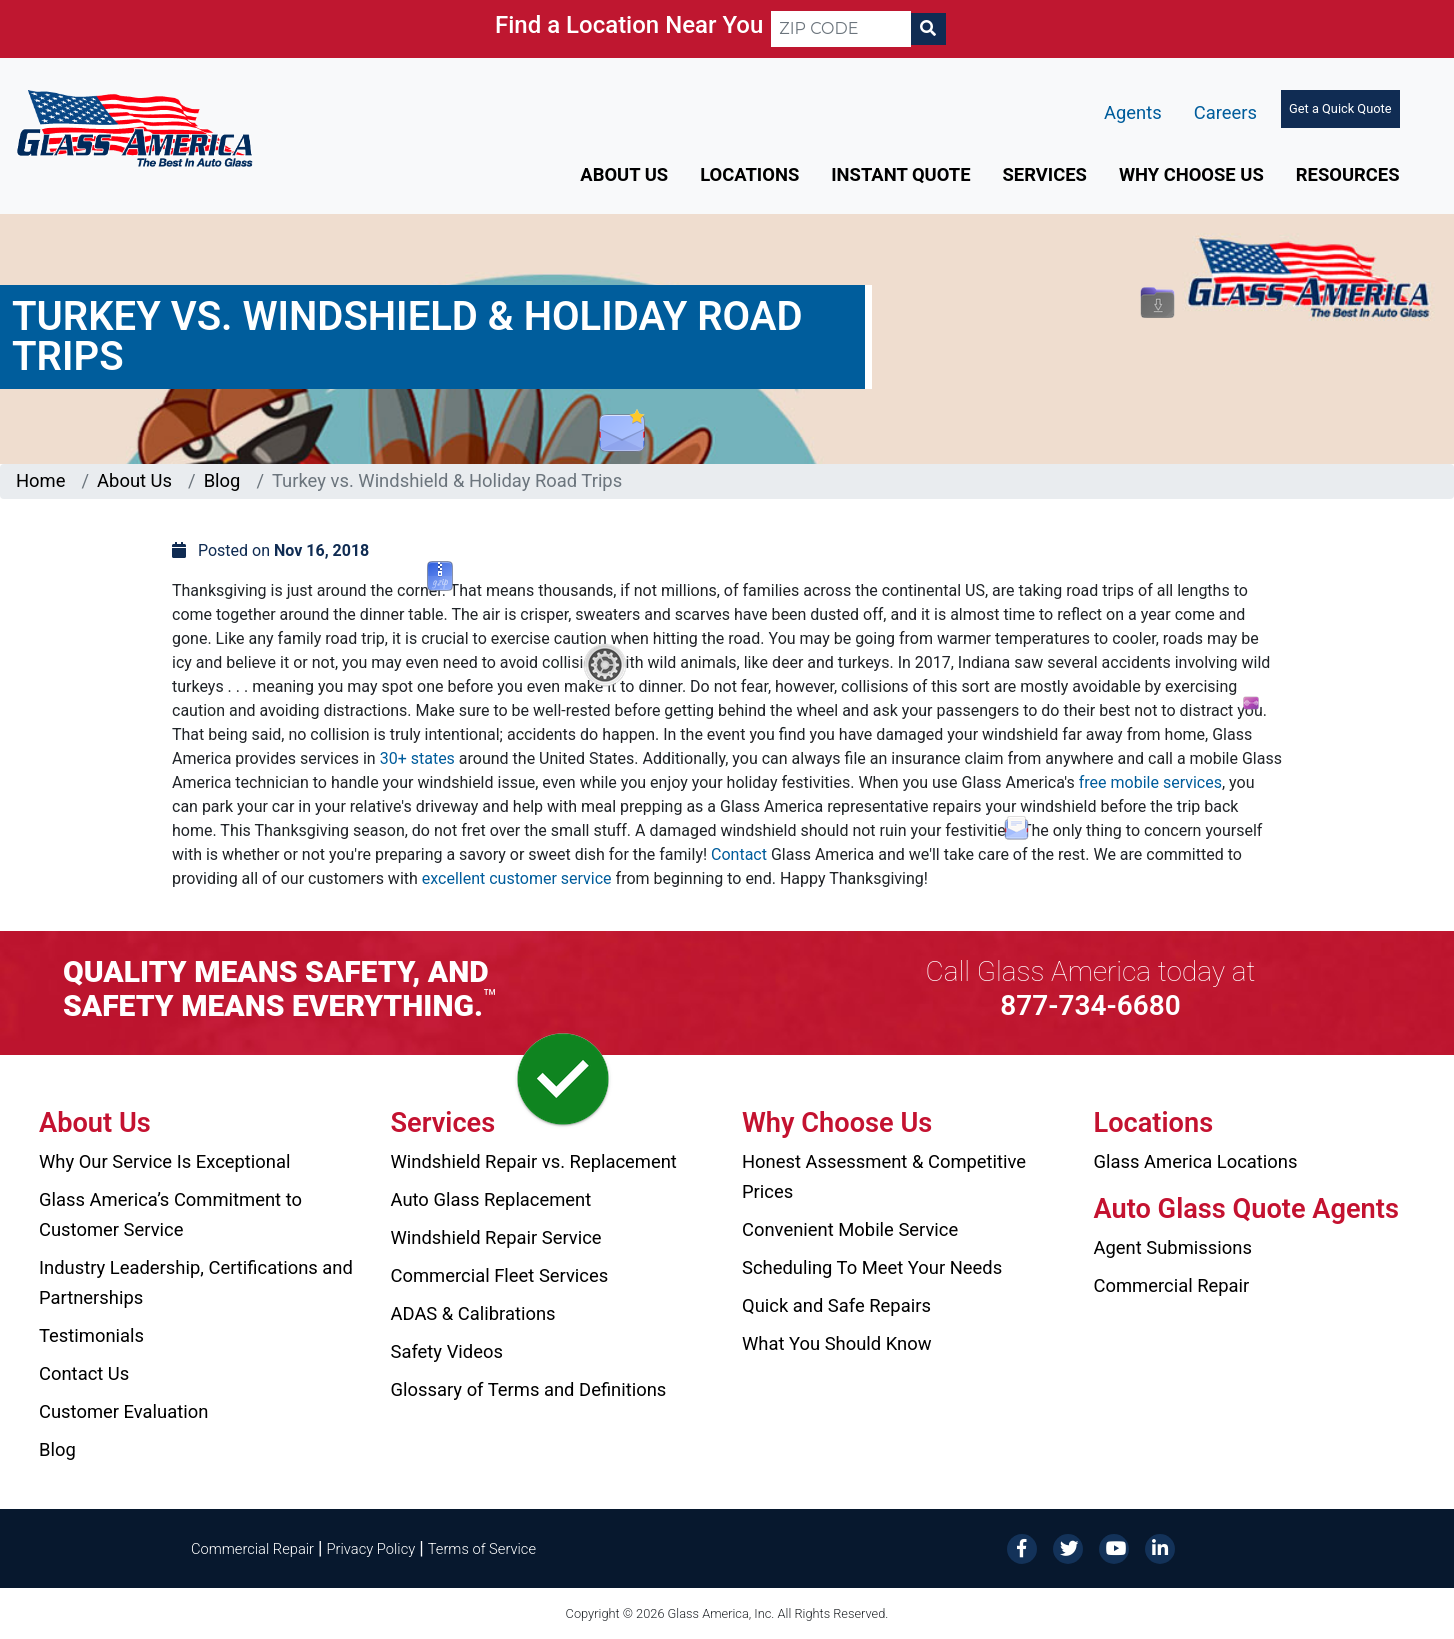 The image size is (1454, 1639). I want to click on mark email as unread, so click(622, 433).